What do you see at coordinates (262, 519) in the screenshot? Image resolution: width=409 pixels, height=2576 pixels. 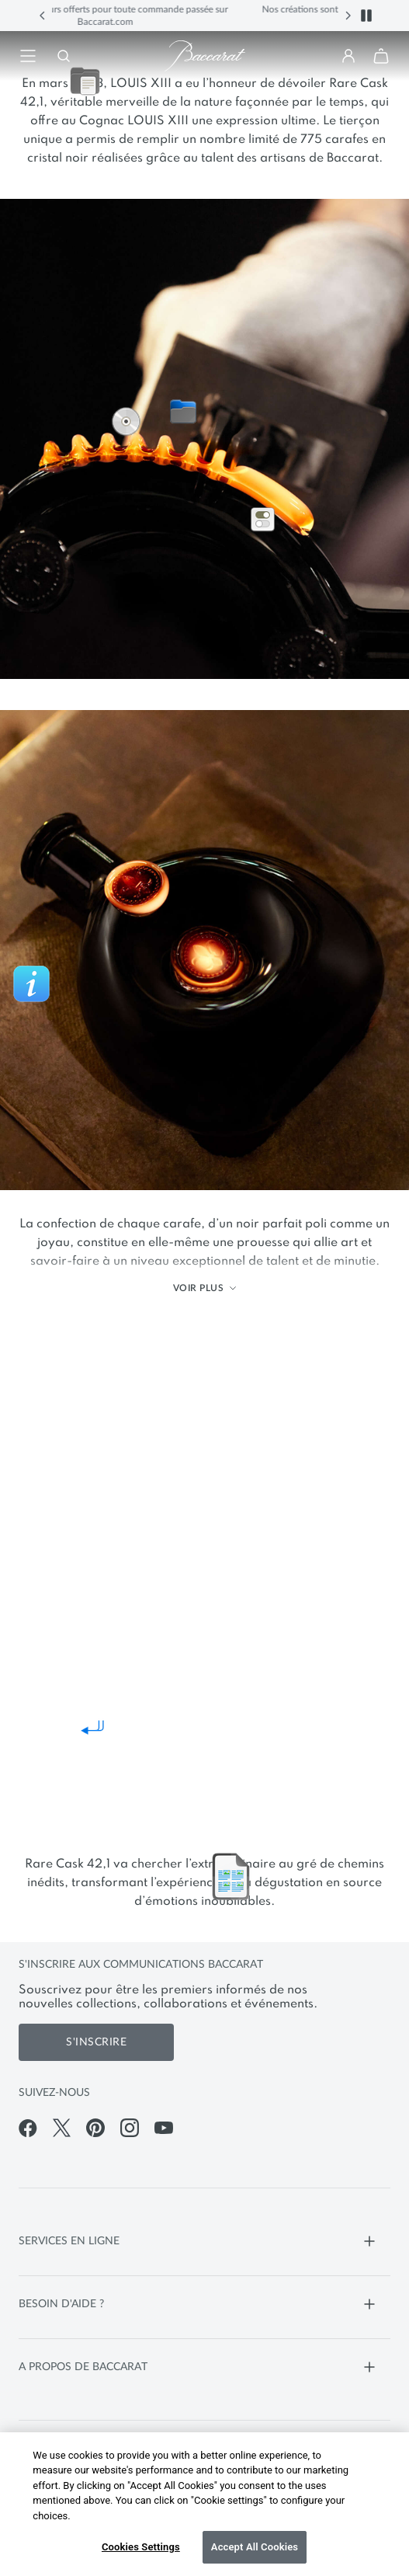 I see `open desktop preferences or settings` at bounding box center [262, 519].